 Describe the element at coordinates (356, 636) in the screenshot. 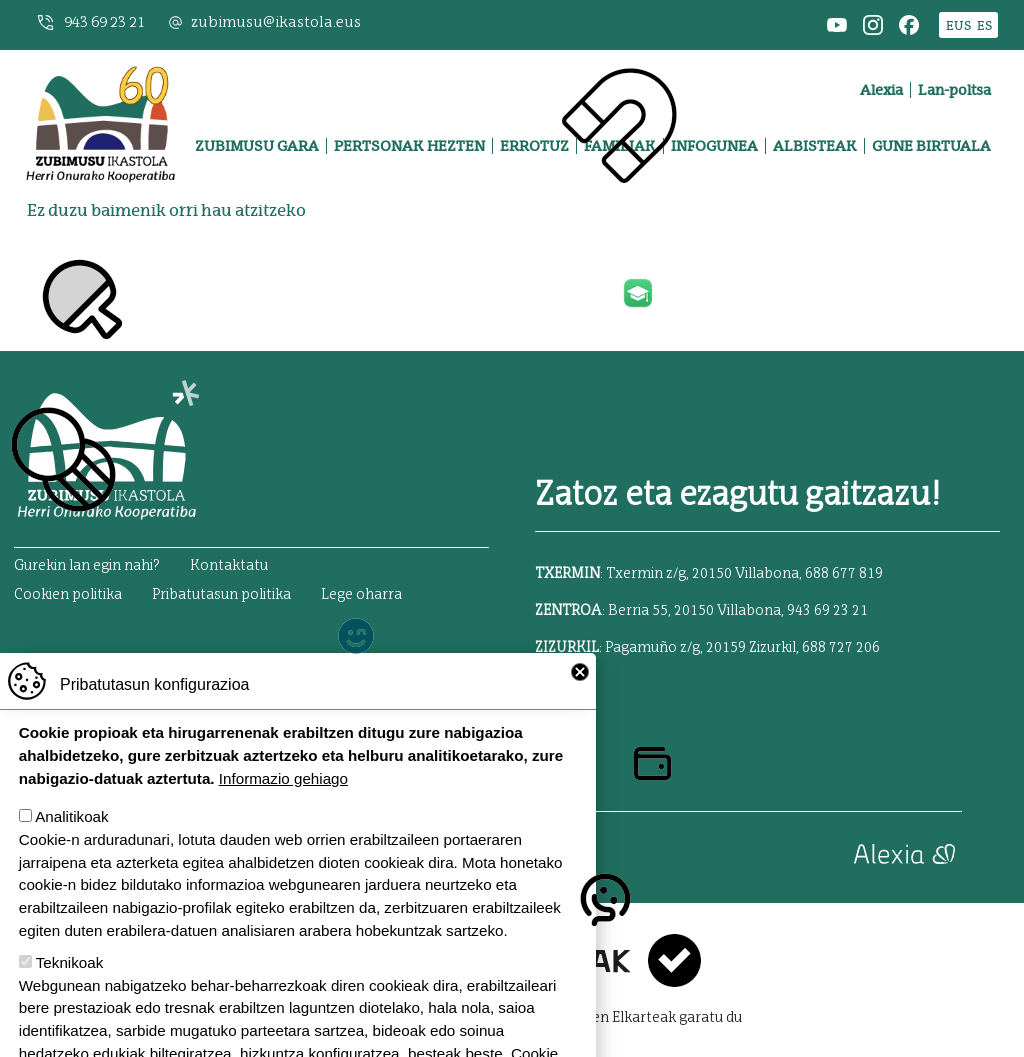

I see `insert a winking emoji or emoticon` at that location.